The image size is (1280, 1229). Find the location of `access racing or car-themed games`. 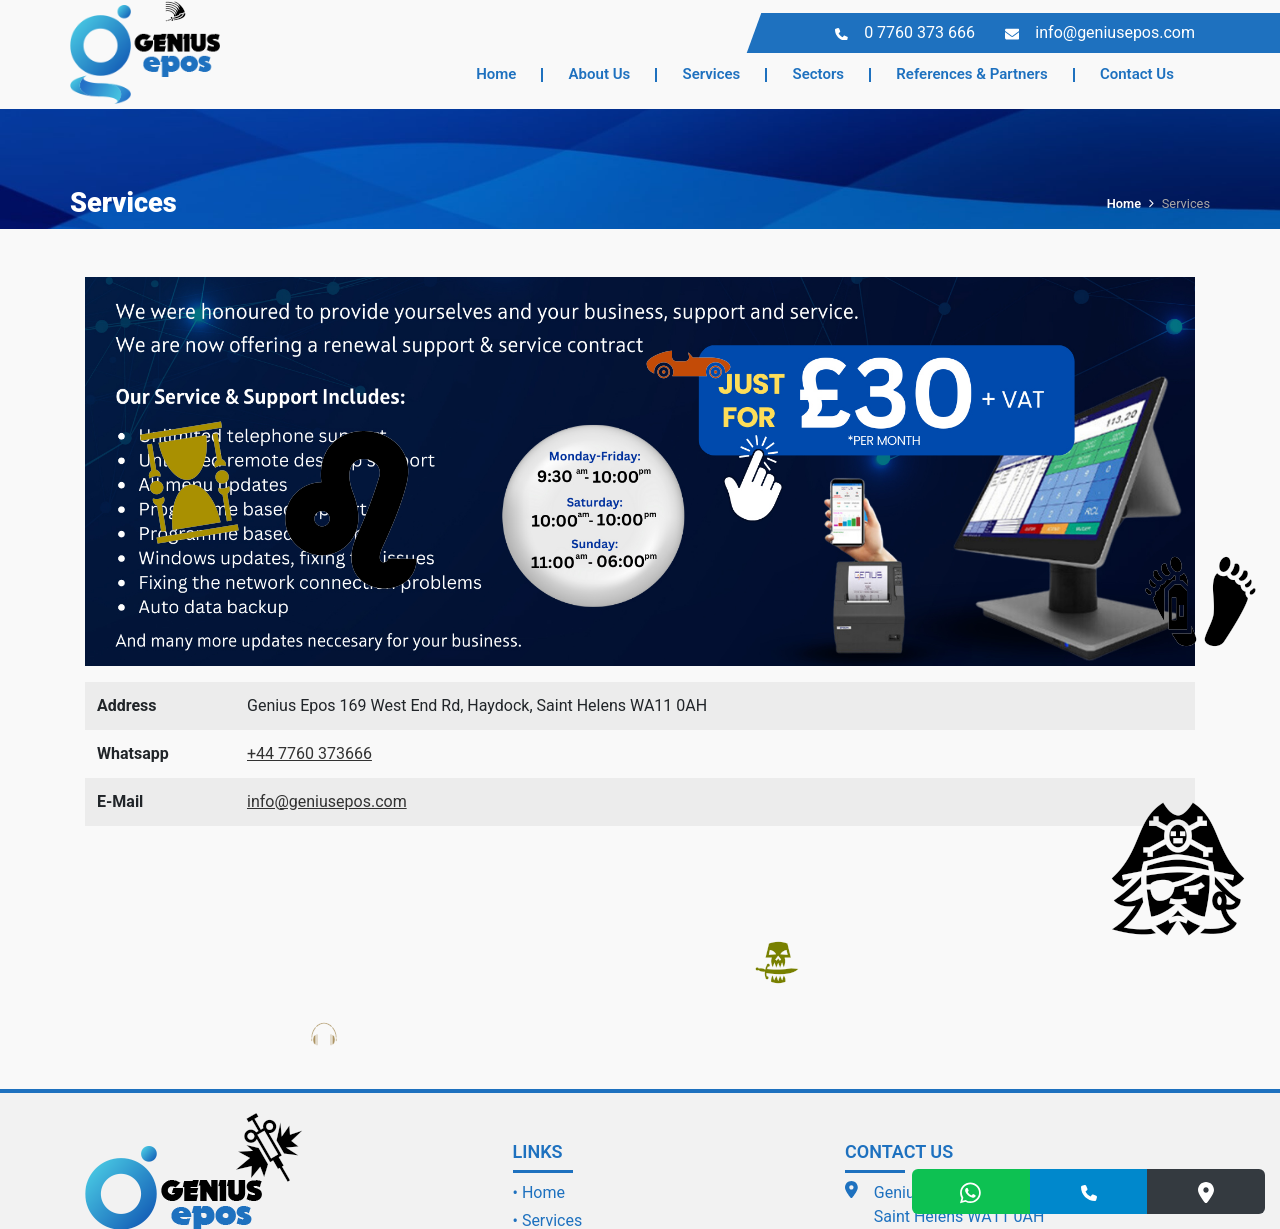

access racing or car-themed games is located at coordinates (688, 364).